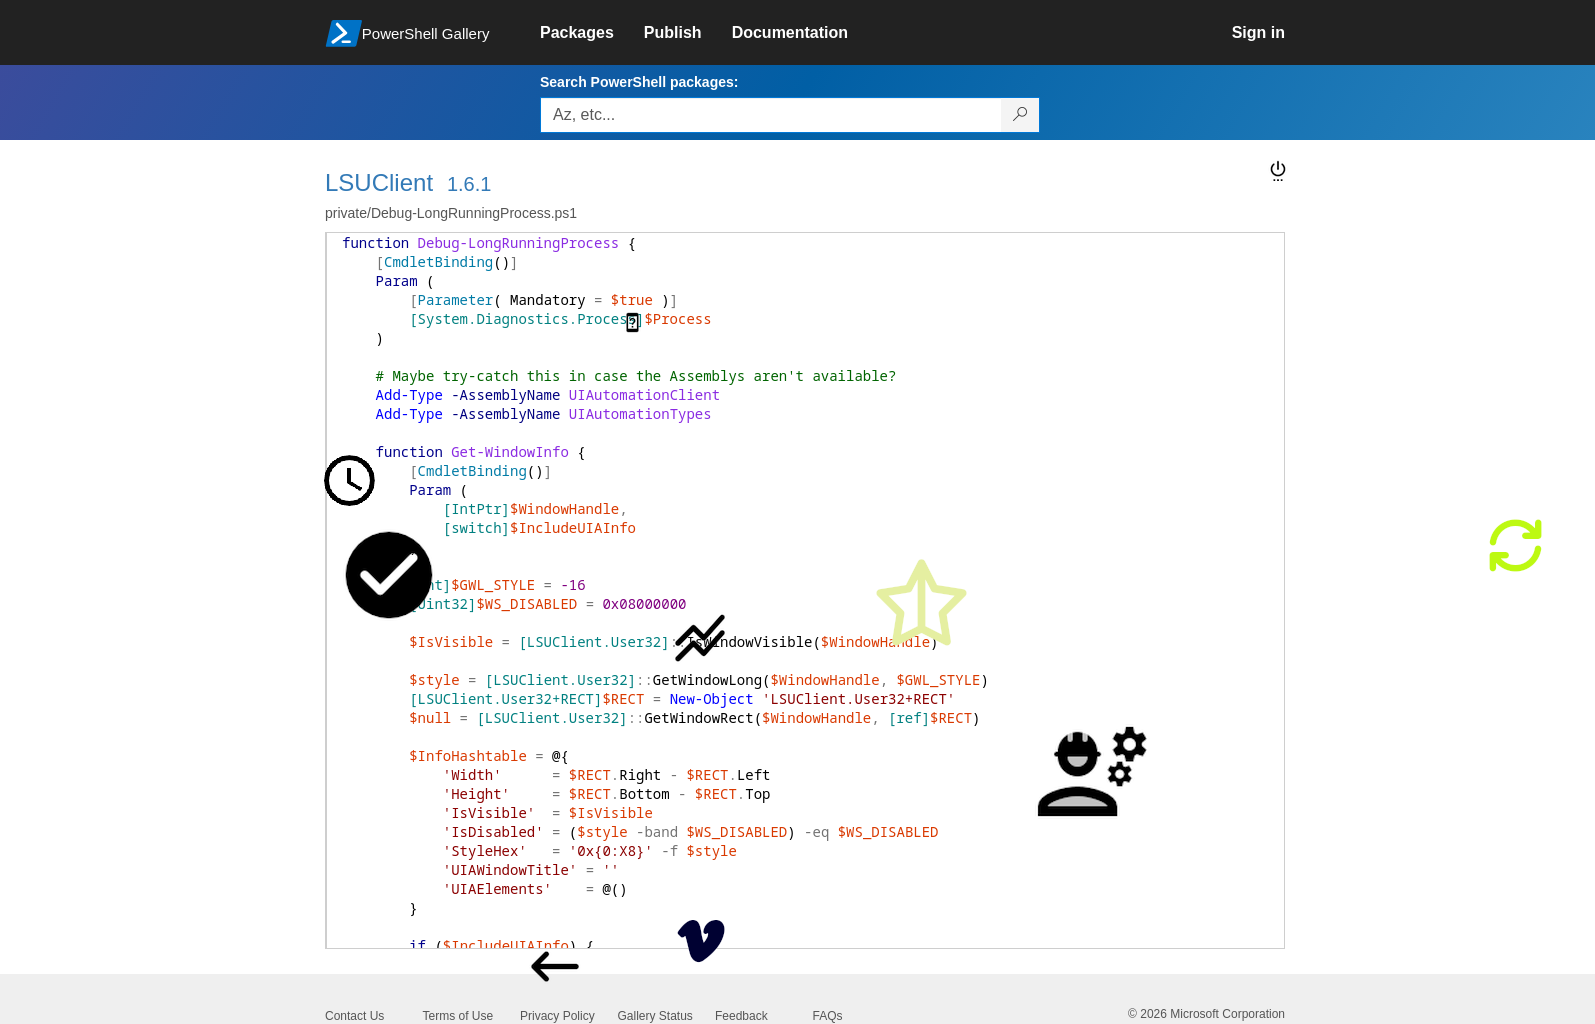 The height and width of the screenshot is (1024, 1595). I want to click on go back to previous screen, so click(554, 966).